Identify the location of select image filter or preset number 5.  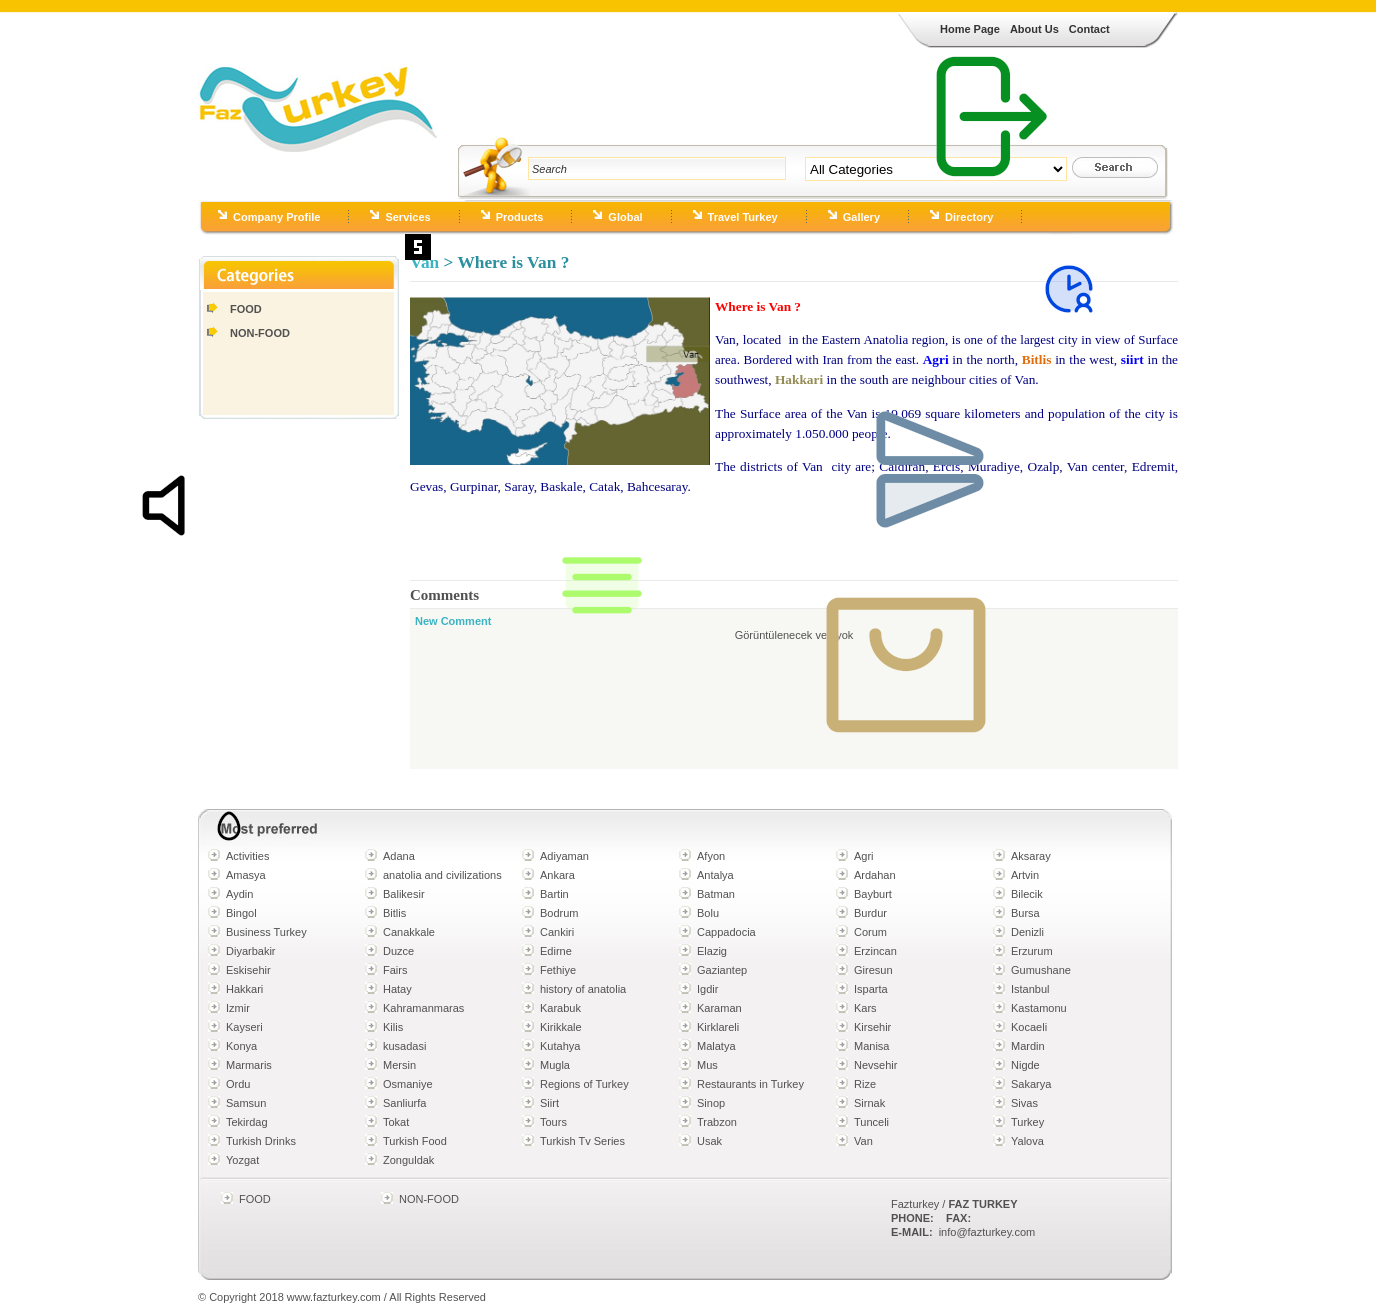
(418, 247).